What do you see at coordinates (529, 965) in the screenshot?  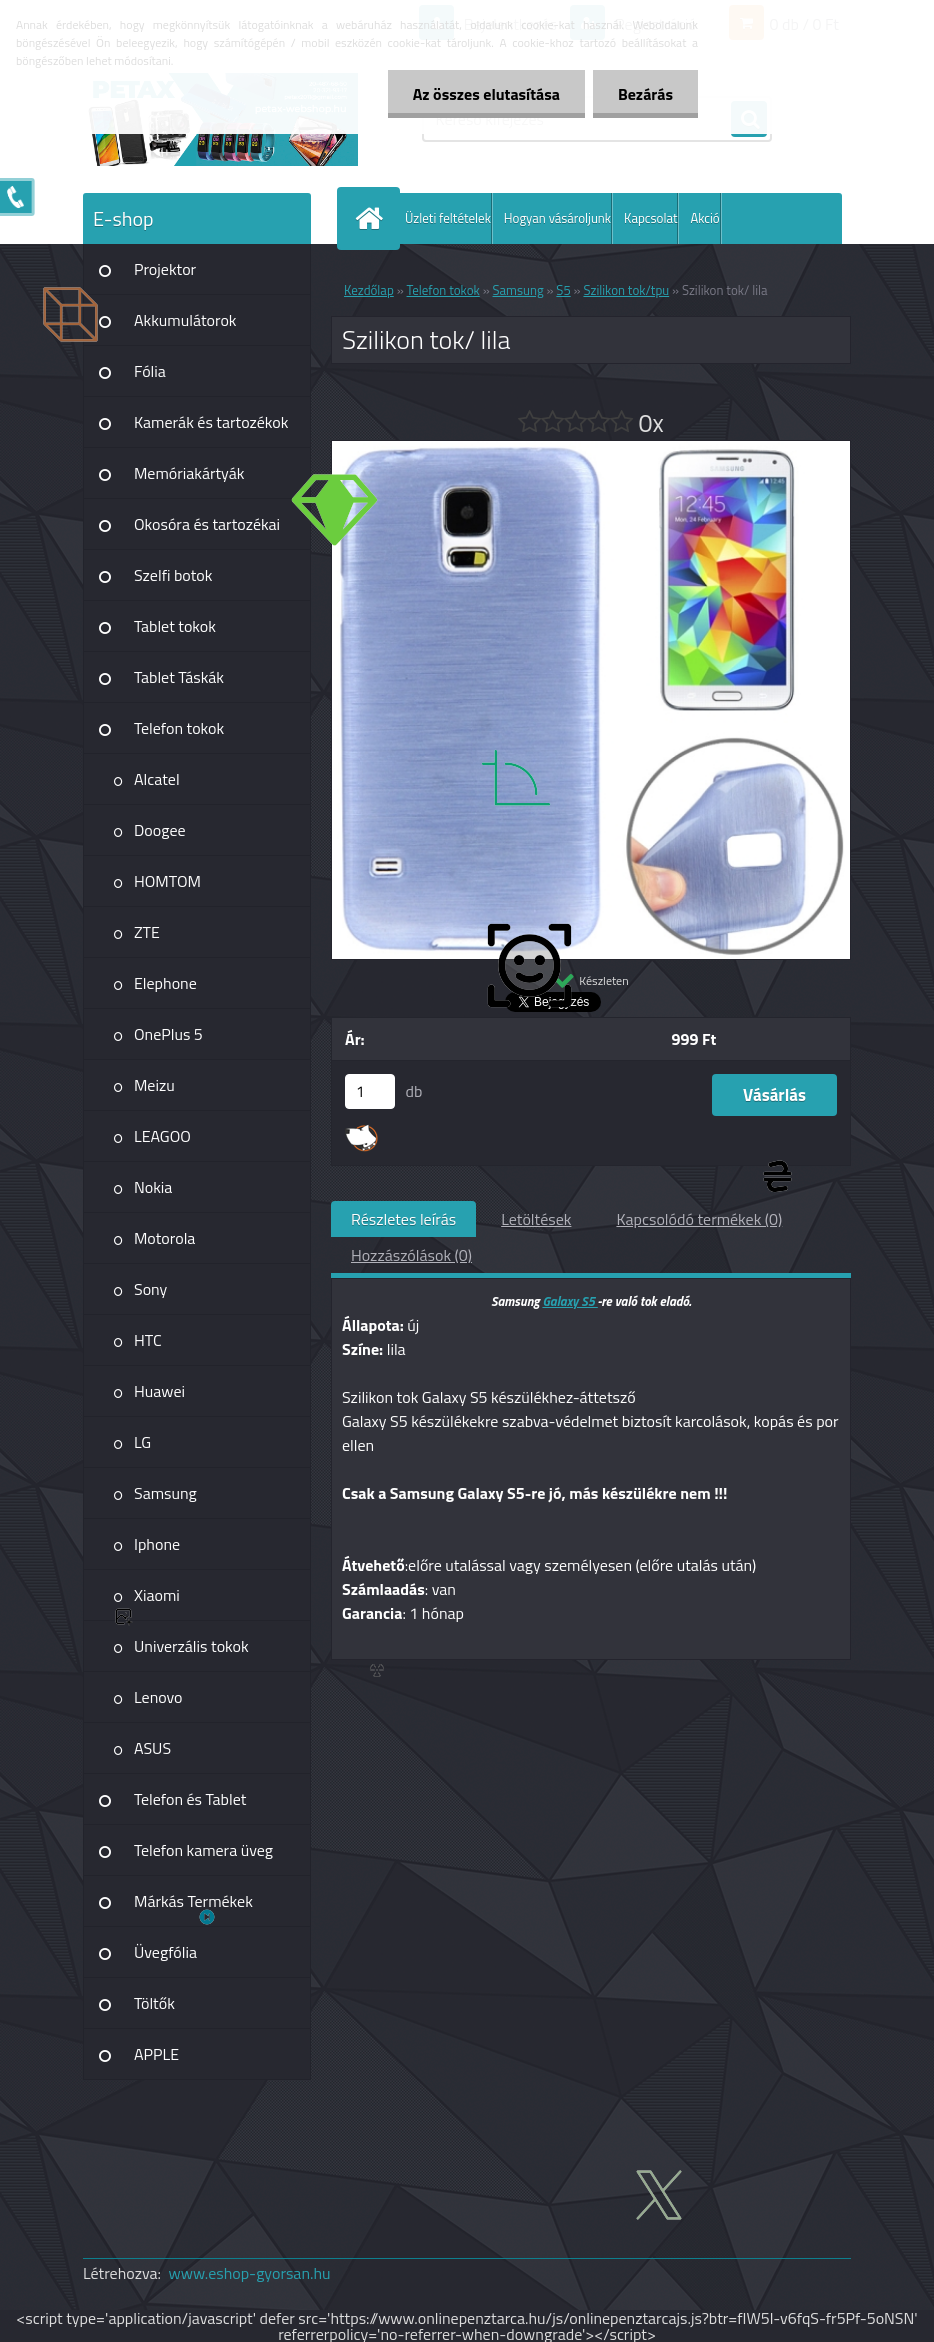 I see `scan face to unlock or authenticate` at bounding box center [529, 965].